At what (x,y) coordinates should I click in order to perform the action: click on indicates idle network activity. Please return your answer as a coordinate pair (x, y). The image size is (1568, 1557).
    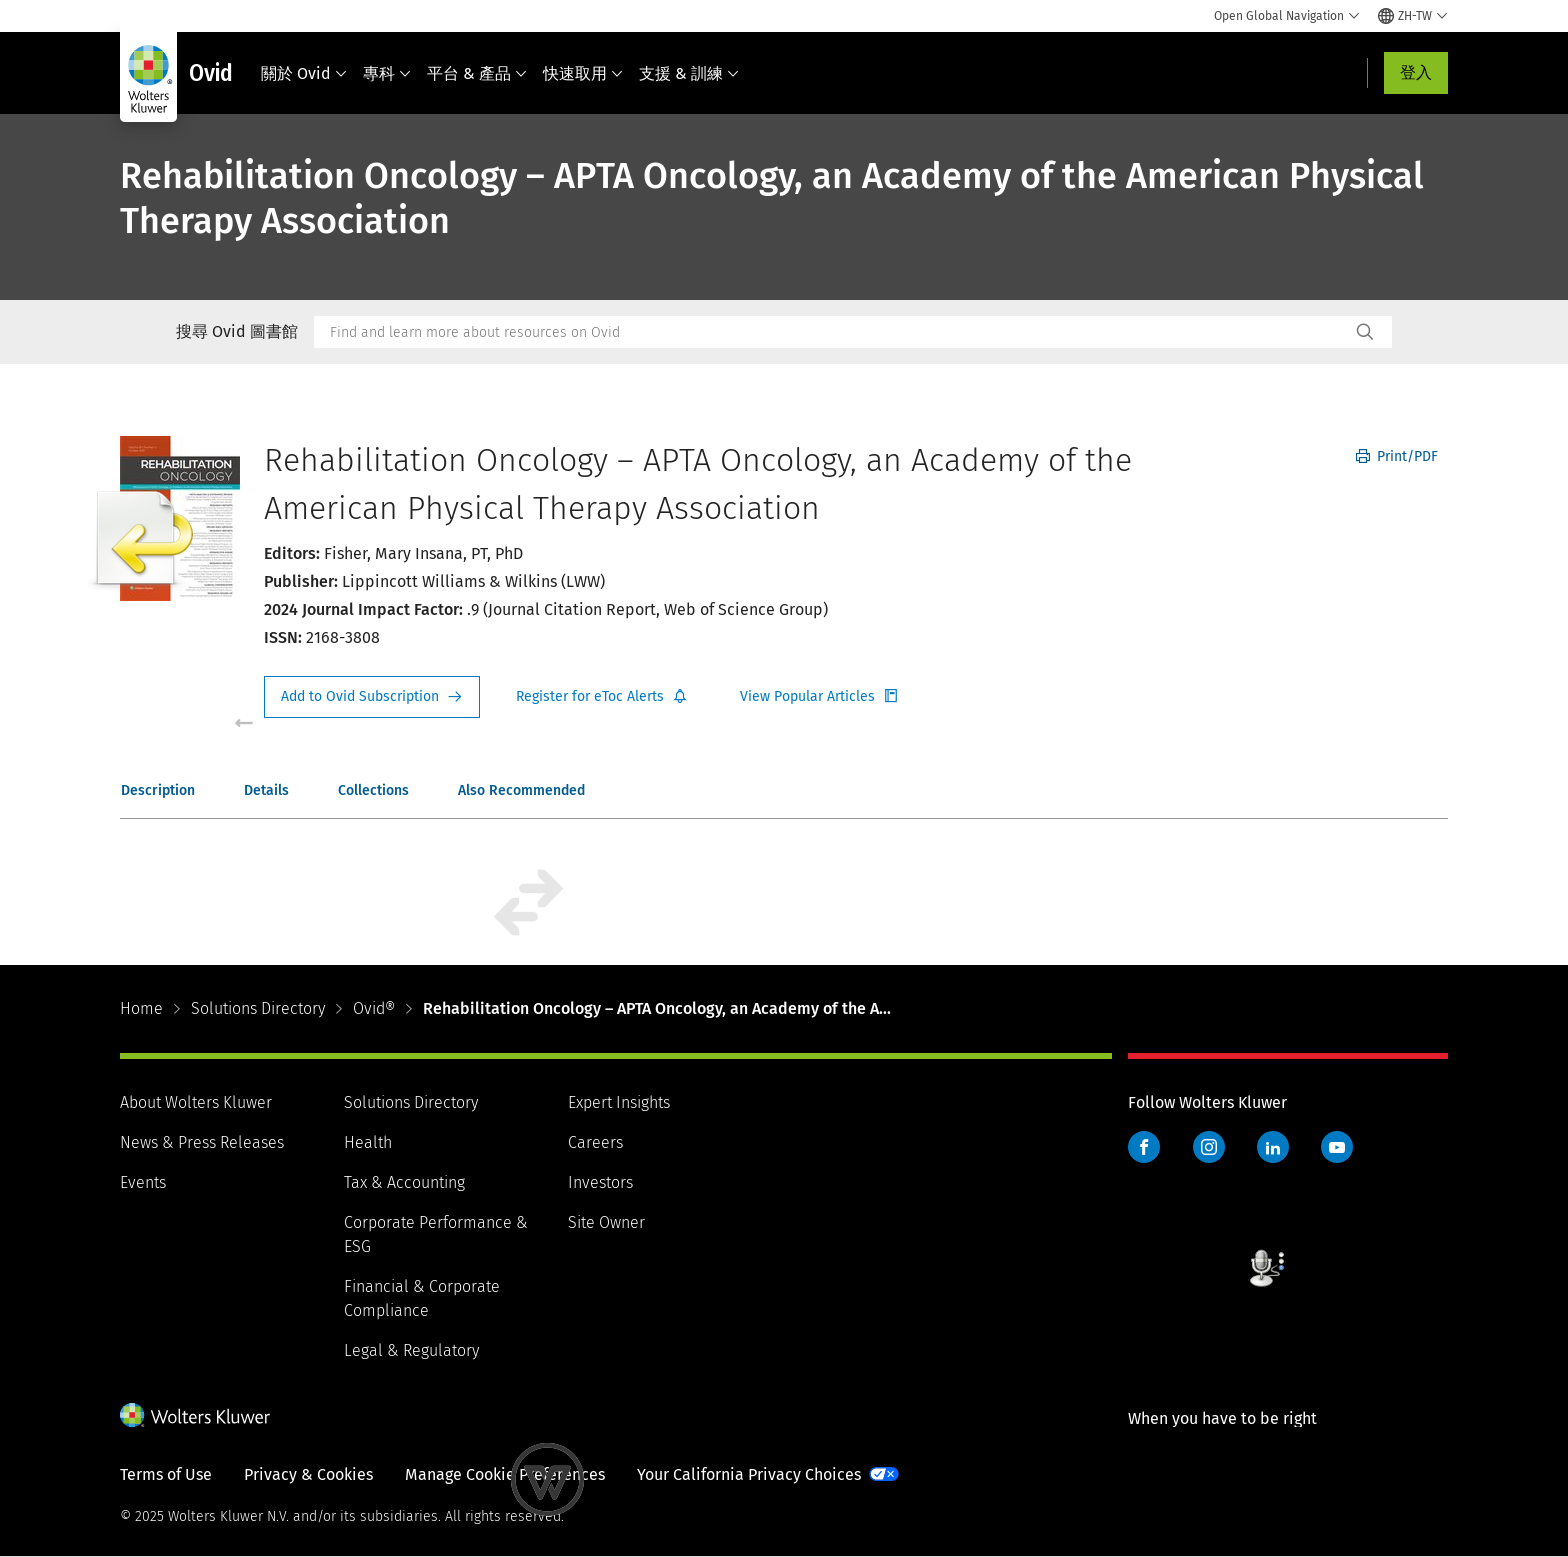
    Looking at the image, I should click on (528, 902).